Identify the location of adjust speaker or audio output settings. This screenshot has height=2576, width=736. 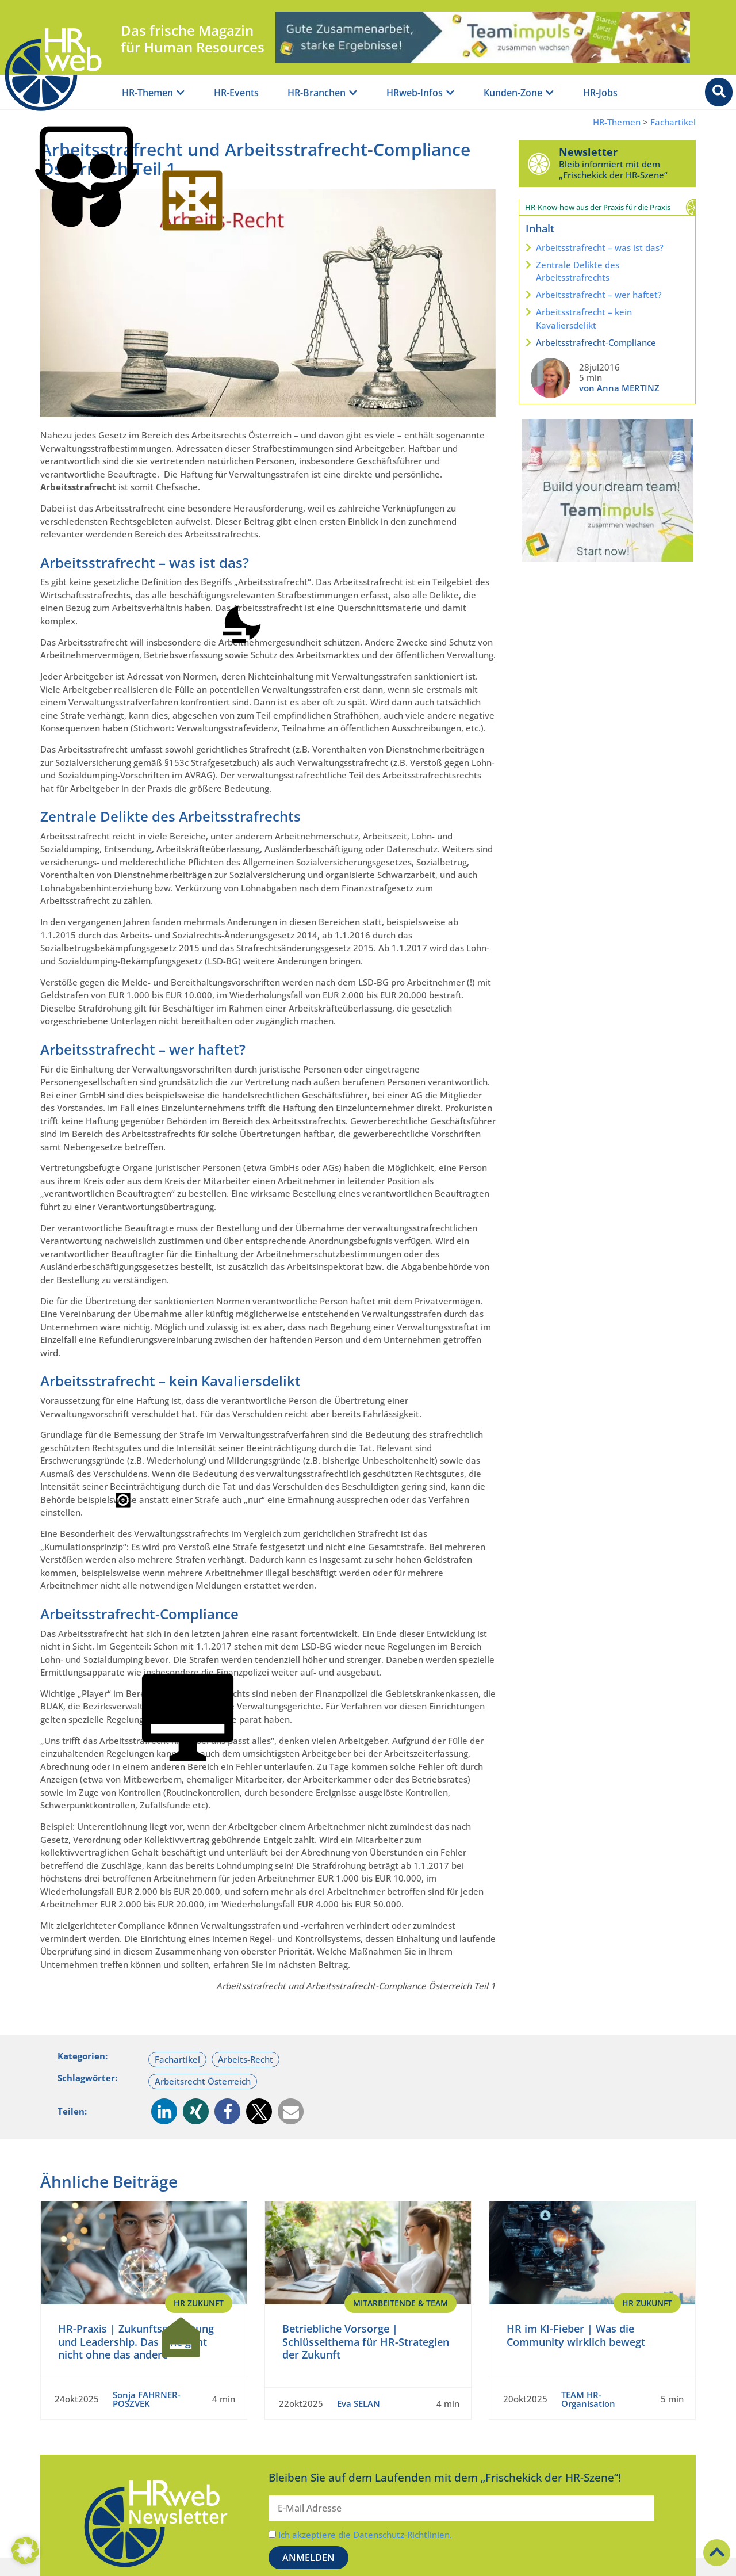
(123, 1500).